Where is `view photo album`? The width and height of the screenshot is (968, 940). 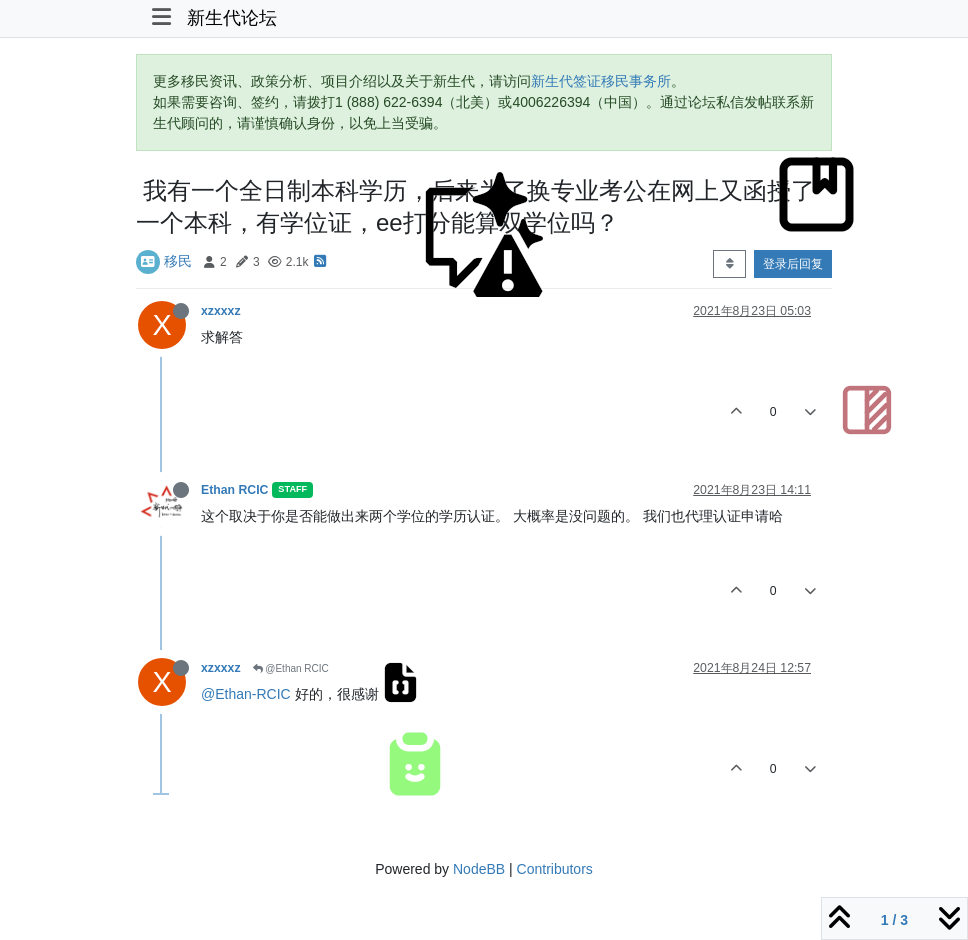
view photo album is located at coordinates (816, 194).